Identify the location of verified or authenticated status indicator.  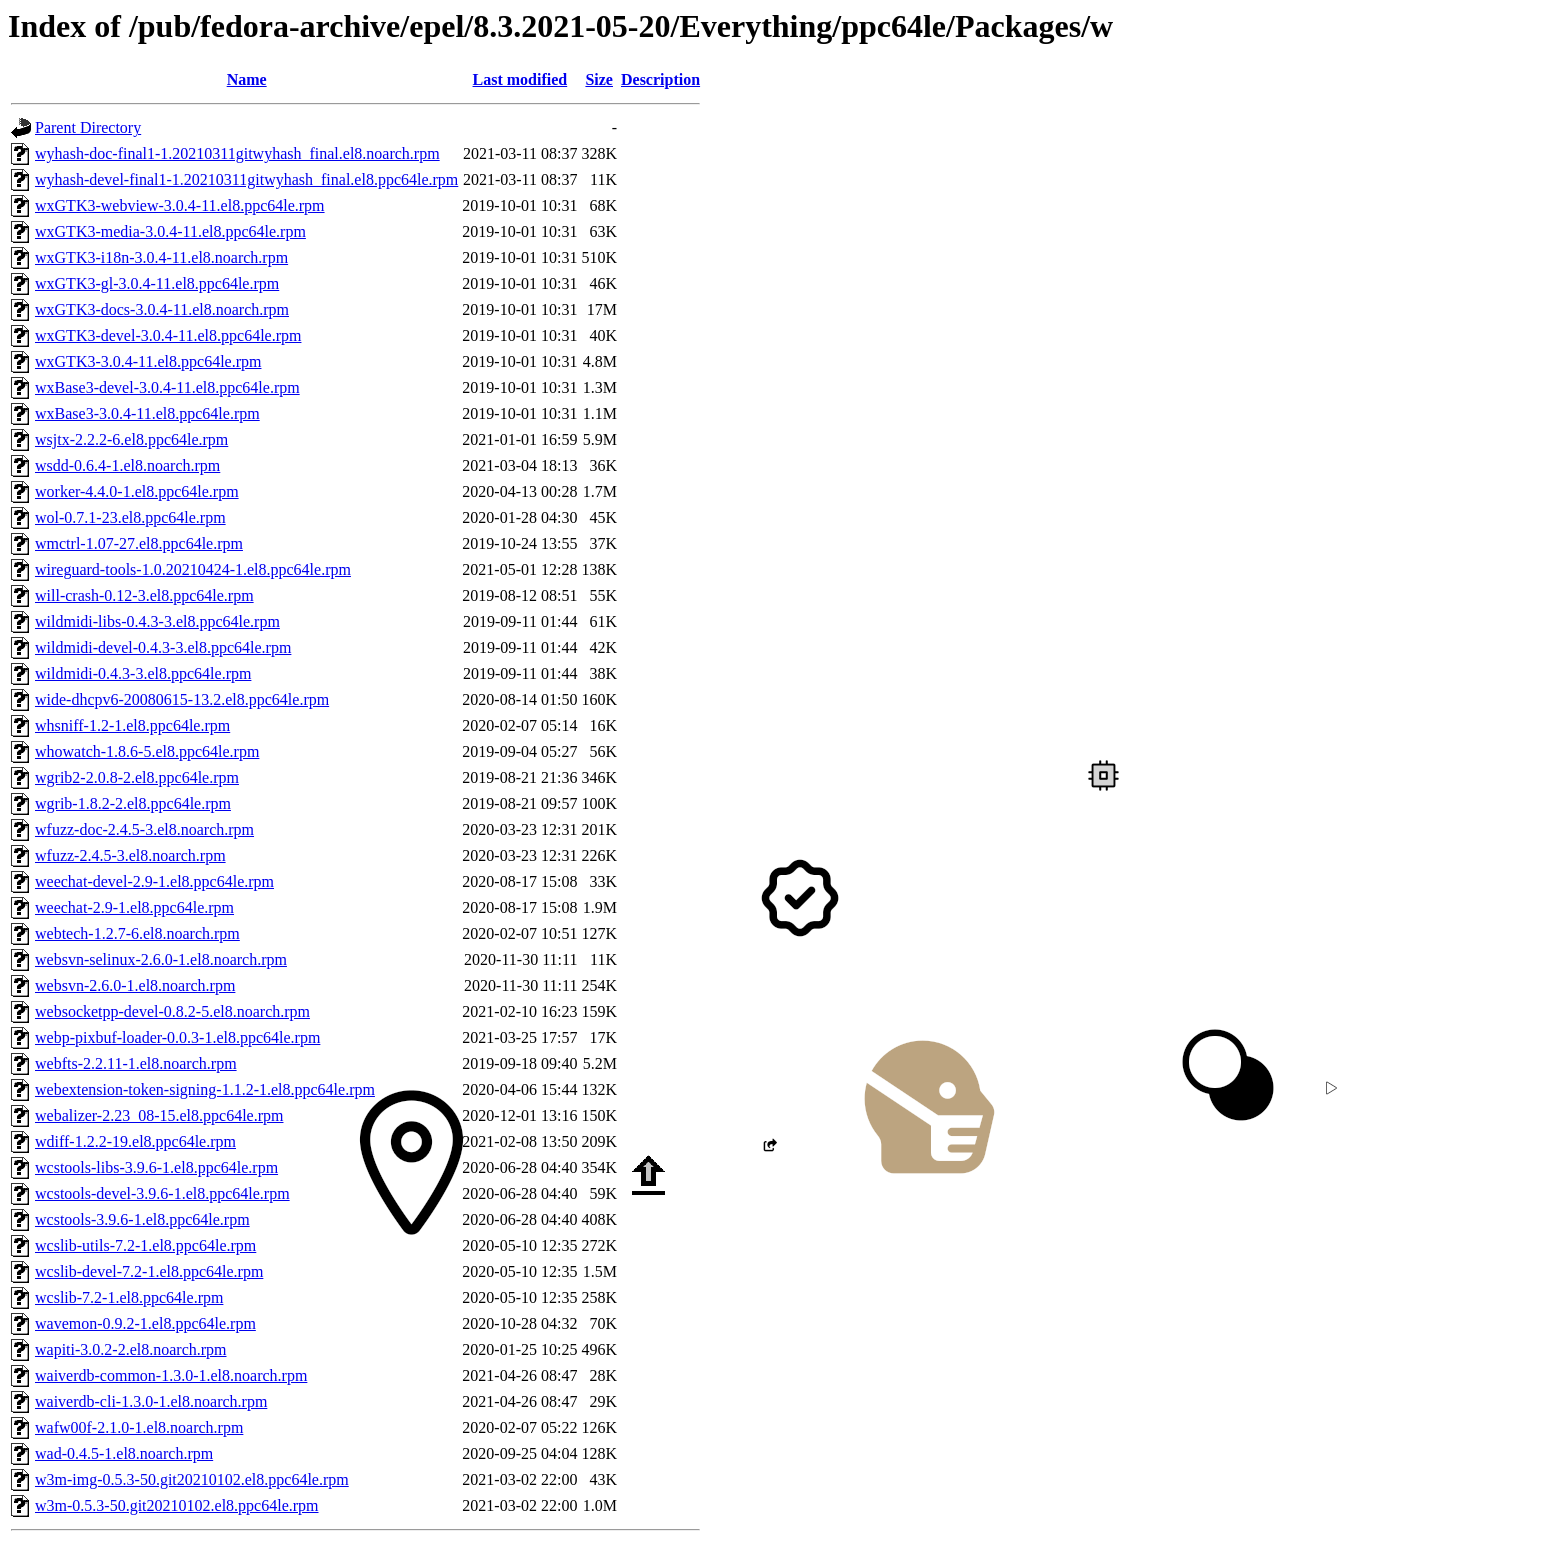
(800, 898).